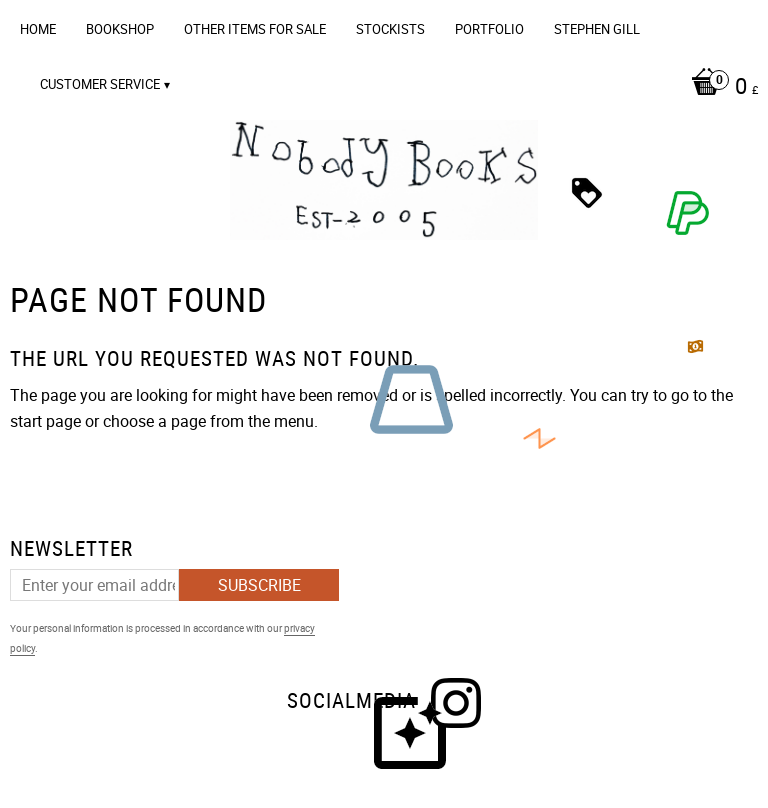 The image size is (768, 808). Describe the element at coordinates (411, 399) in the screenshot. I see `apply vertical skew transformation to selected object` at that location.